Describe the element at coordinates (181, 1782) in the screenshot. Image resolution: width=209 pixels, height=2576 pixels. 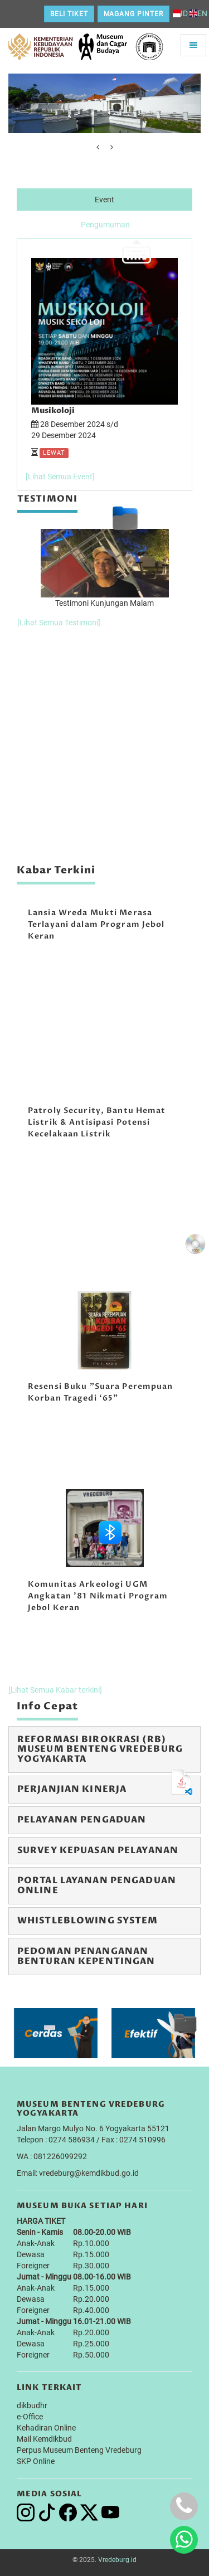
I see `open a Java file in Visual Studio Code` at that location.